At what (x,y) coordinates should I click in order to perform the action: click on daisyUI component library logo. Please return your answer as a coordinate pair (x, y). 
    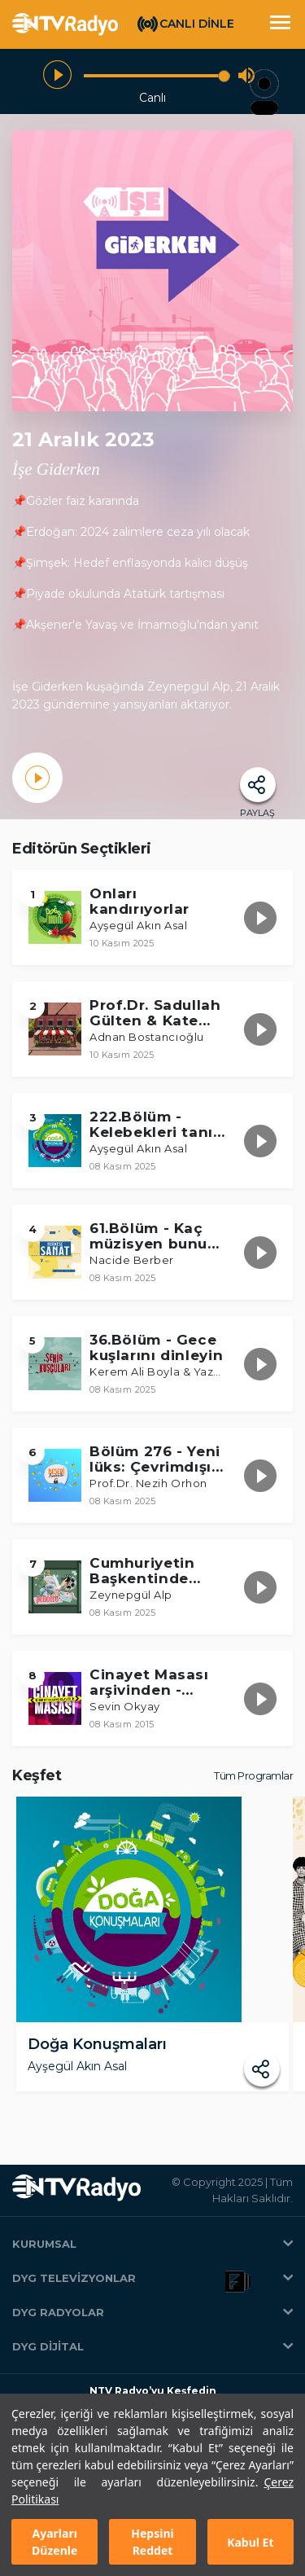
    Looking at the image, I should click on (264, 92).